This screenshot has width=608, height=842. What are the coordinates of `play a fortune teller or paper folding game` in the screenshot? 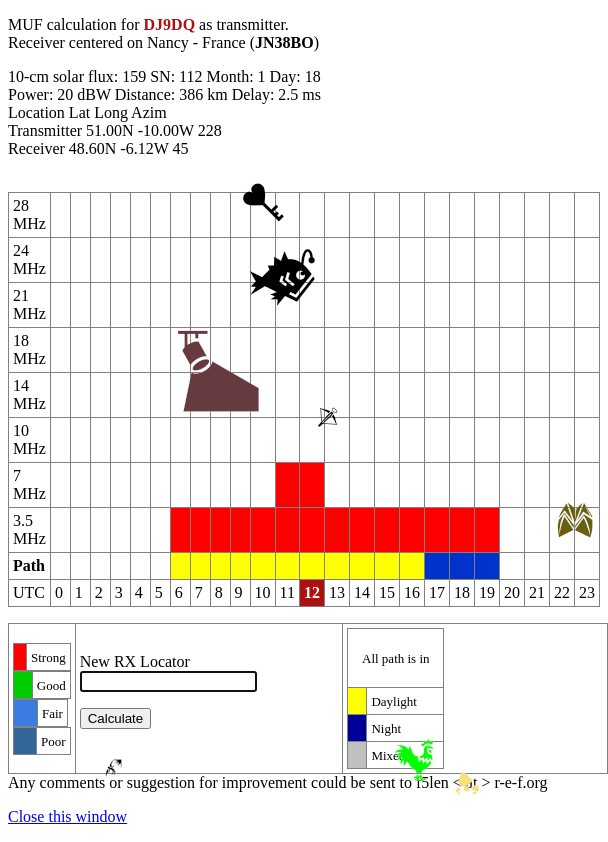 It's located at (575, 520).